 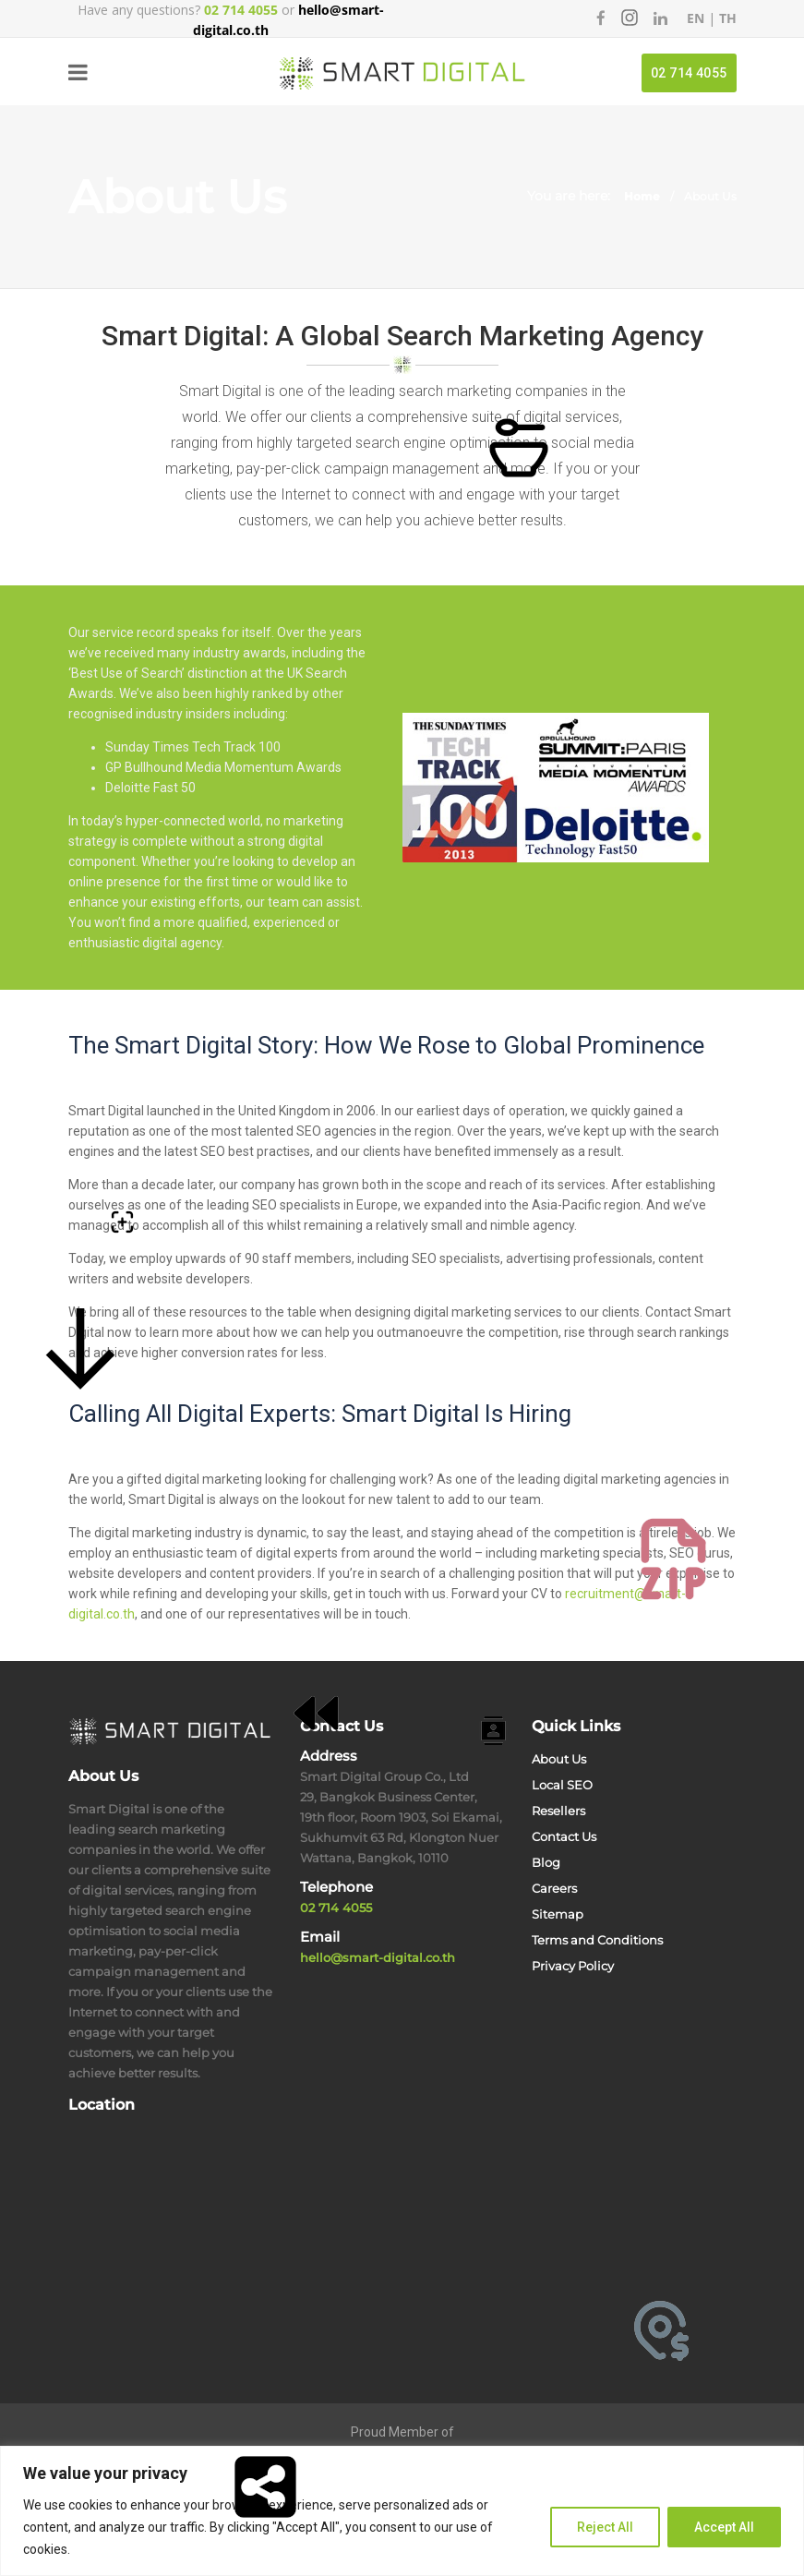 What do you see at coordinates (660, 2329) in the screenshot?
I see `find nearby financial services or ATMs` at bounding box center [660, 2329].